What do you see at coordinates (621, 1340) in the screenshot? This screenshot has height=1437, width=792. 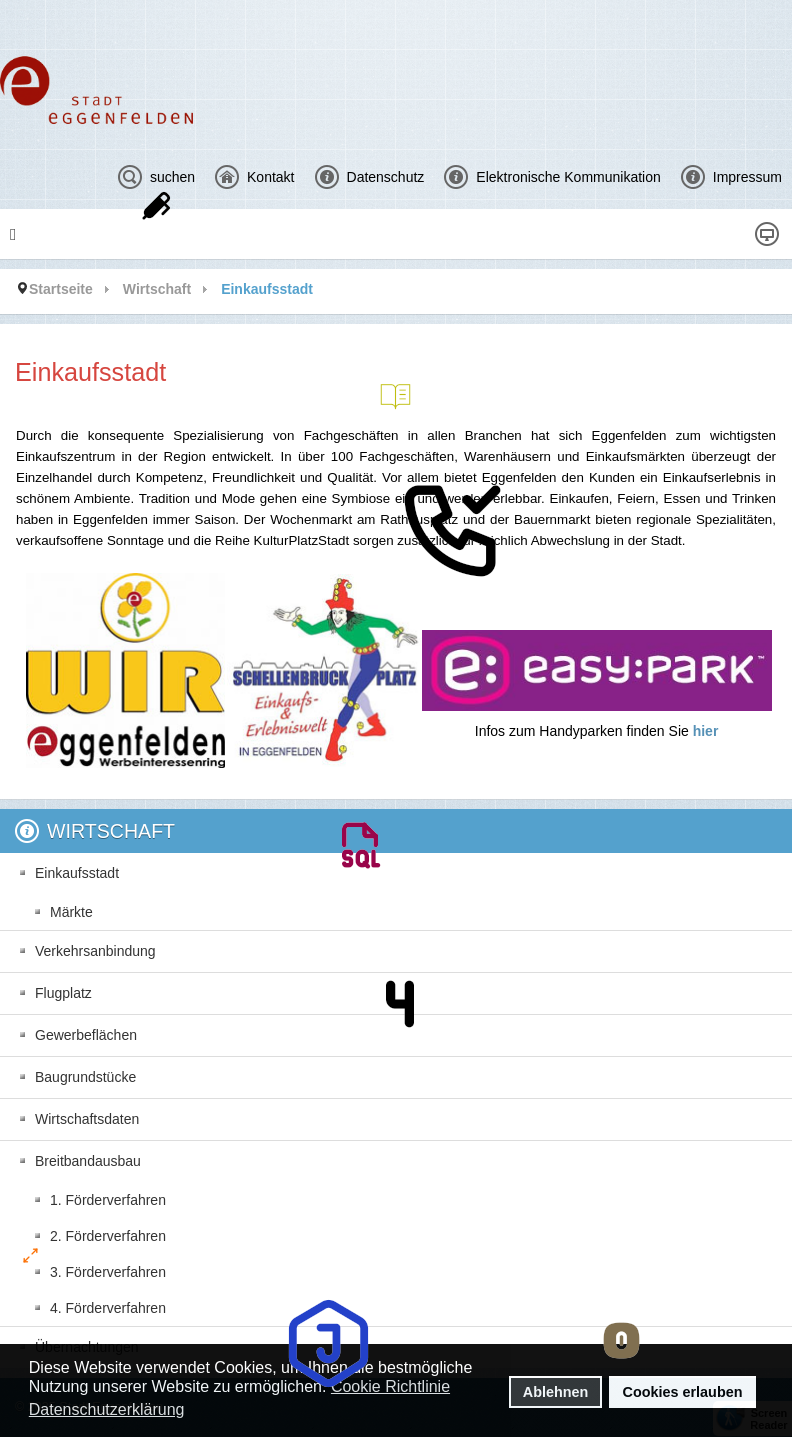 I see `indicates an "O" option or selection in a menu` at bounding box center [621, 1340].